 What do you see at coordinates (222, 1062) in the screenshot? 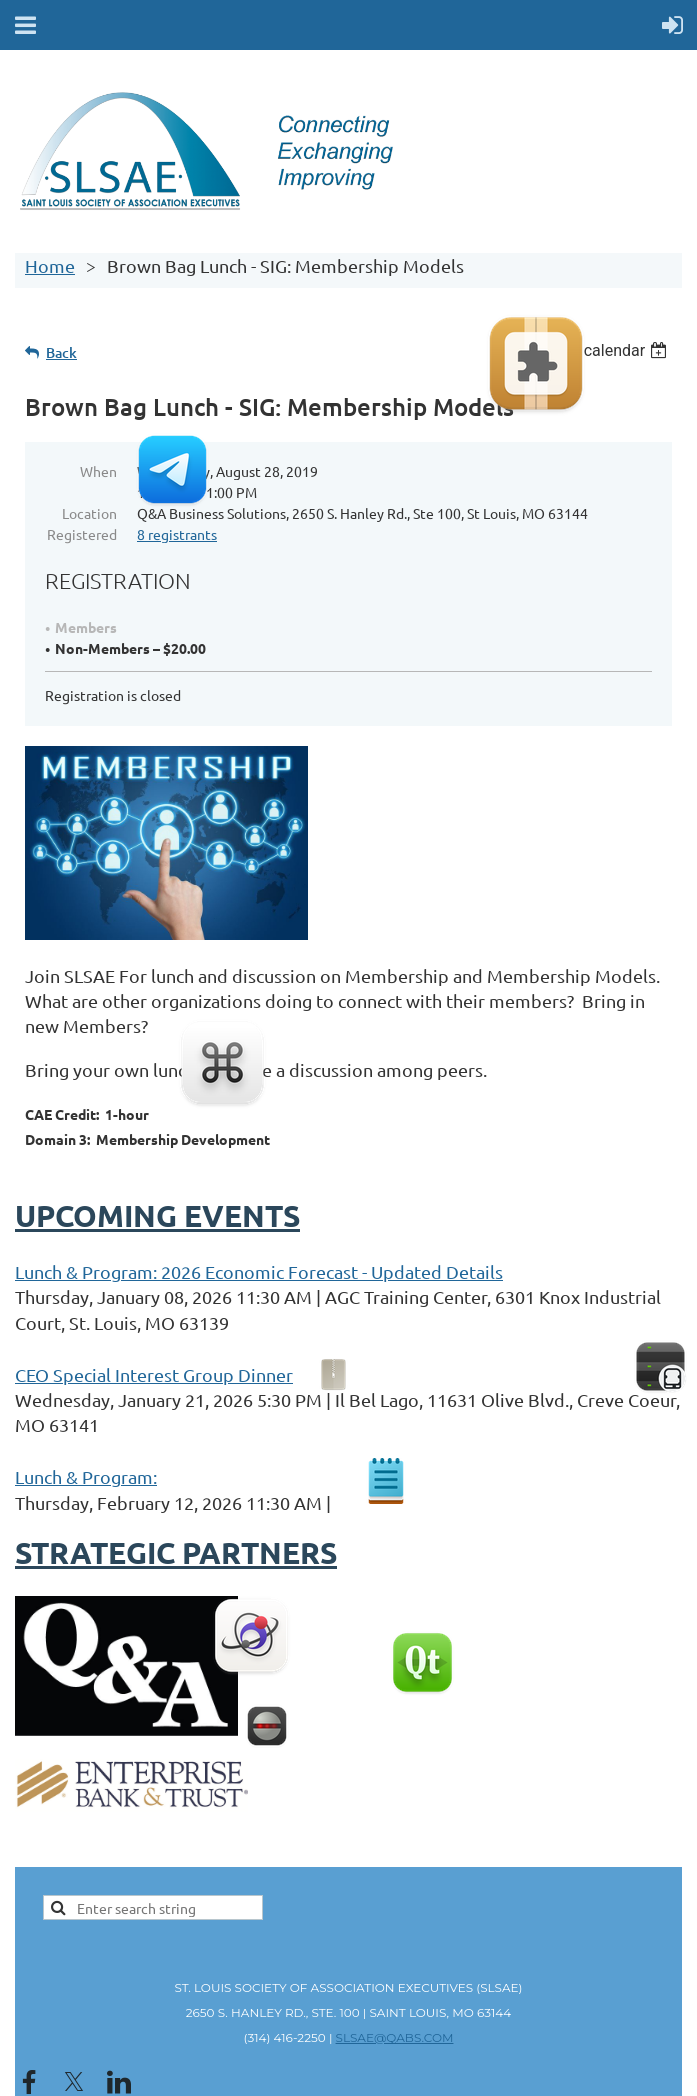
I see `open onboard on-screen keyboard app` at bounding box center [222, 1062].